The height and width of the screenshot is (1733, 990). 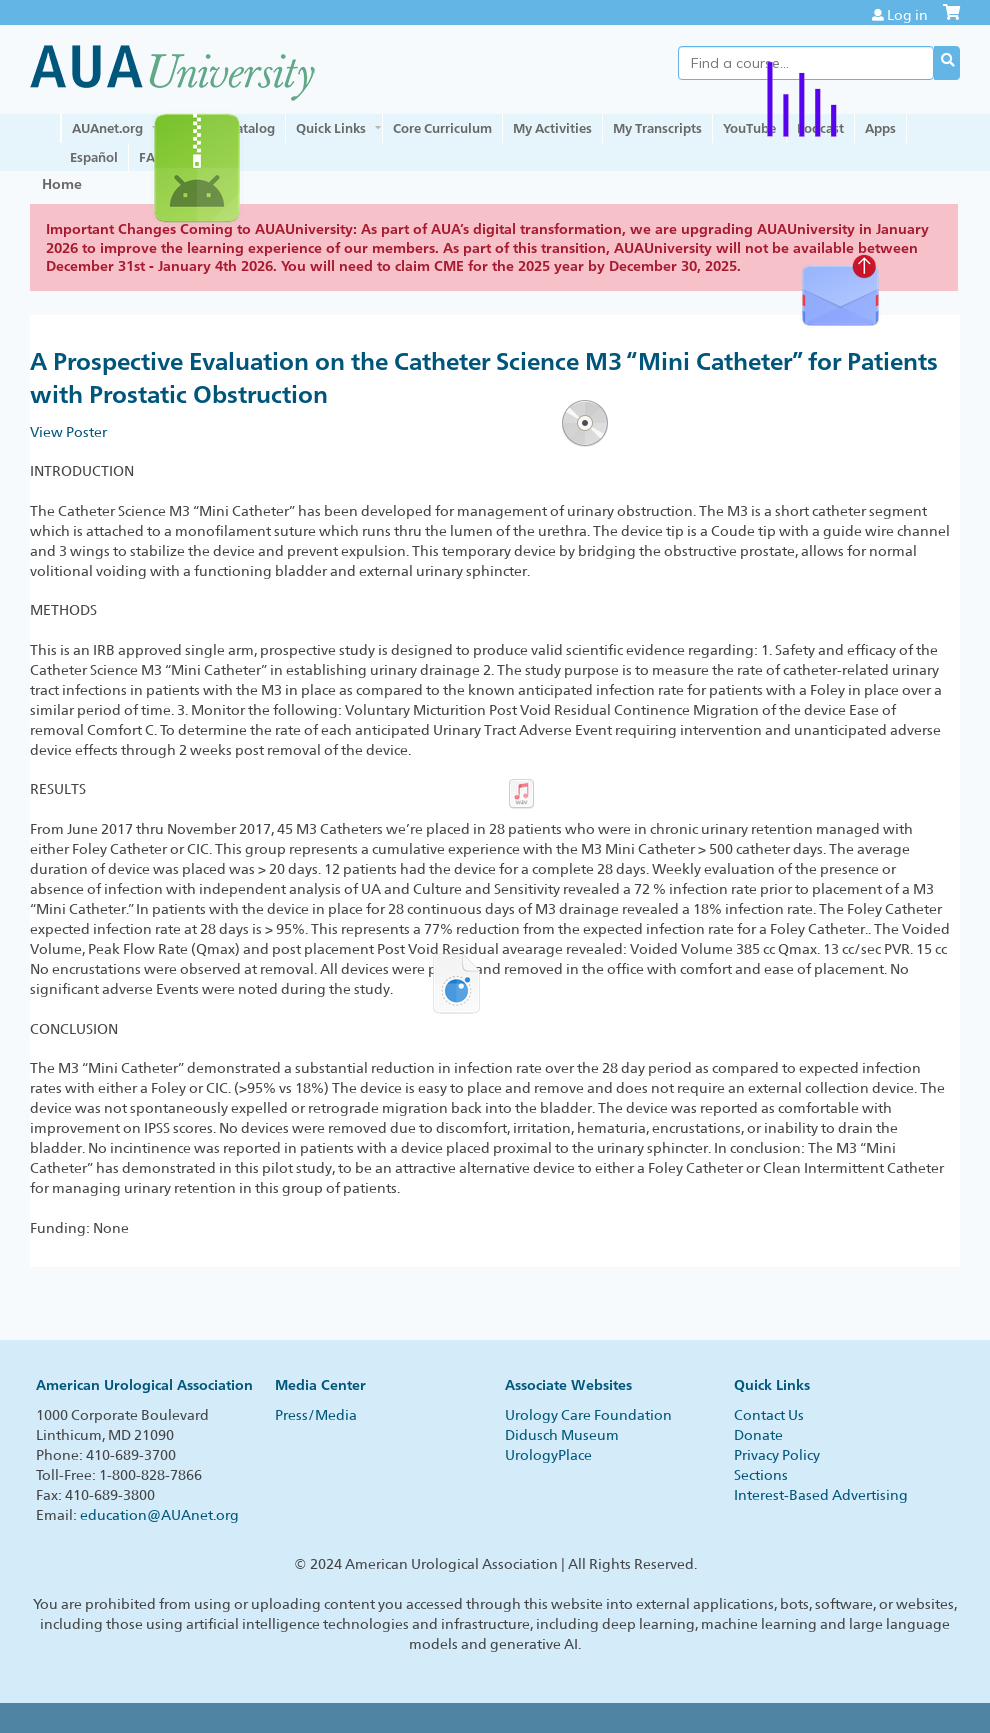 I want to click on indicates a CD-R or writable disc drive, so click(x=585, y=423).